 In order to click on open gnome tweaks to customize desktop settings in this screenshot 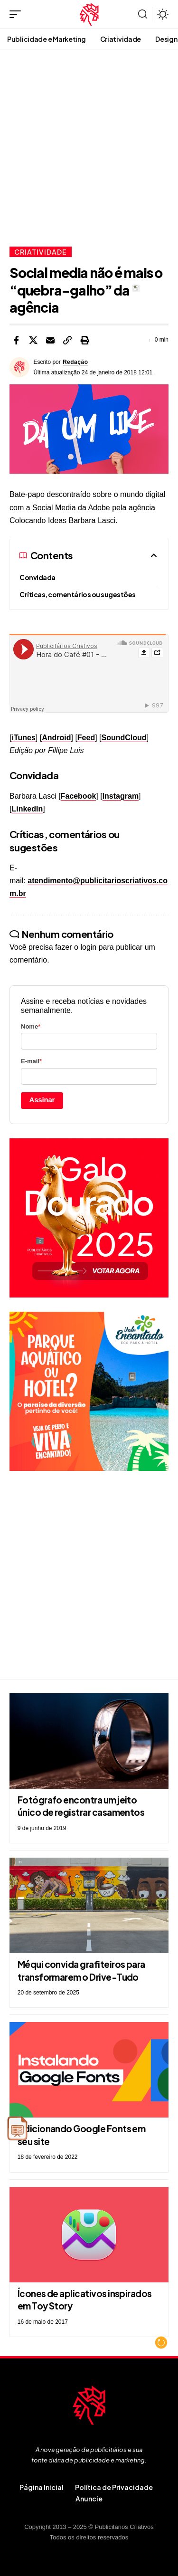, I will do `click(136, 288)`.